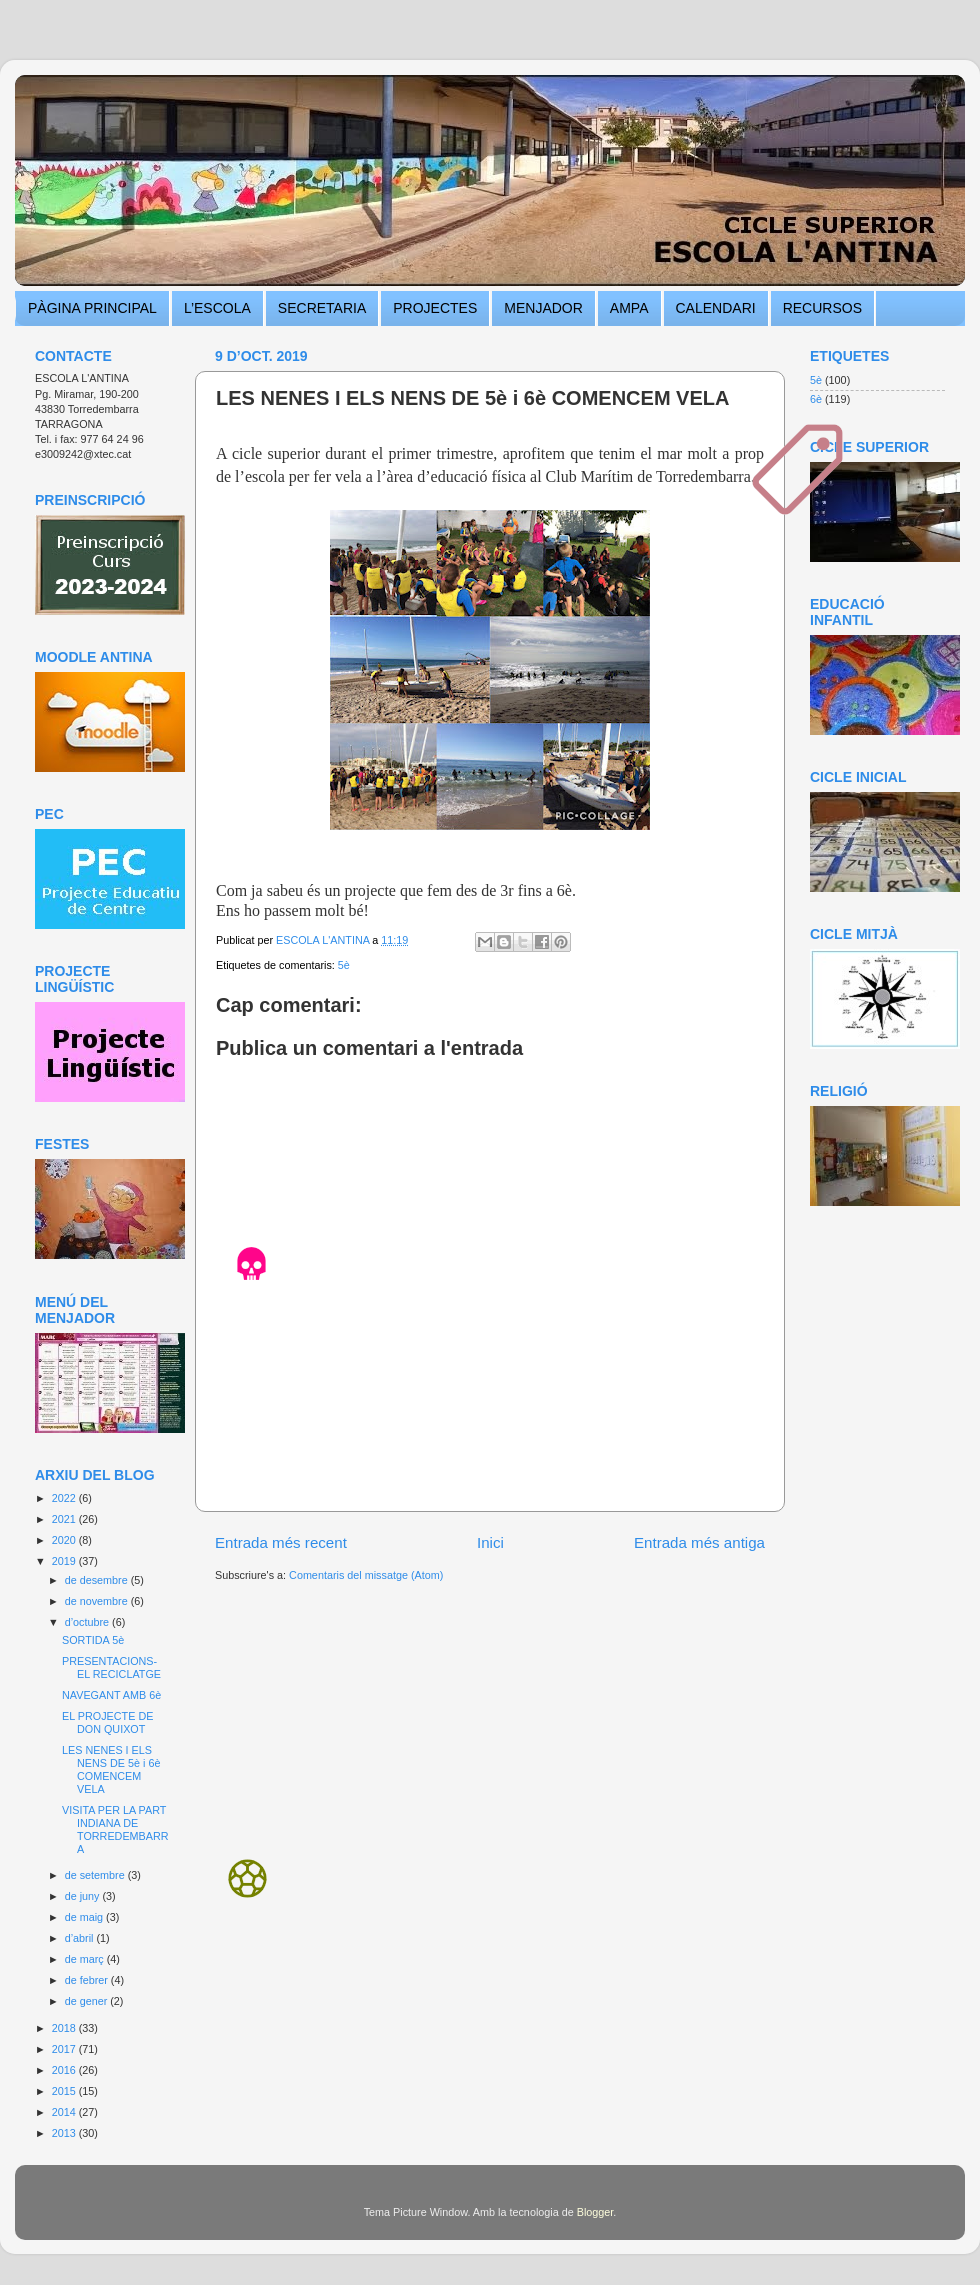  Describe the element at coordinates (797, 469) in the screenshot. I see `add a tag or label to an item` at that location.